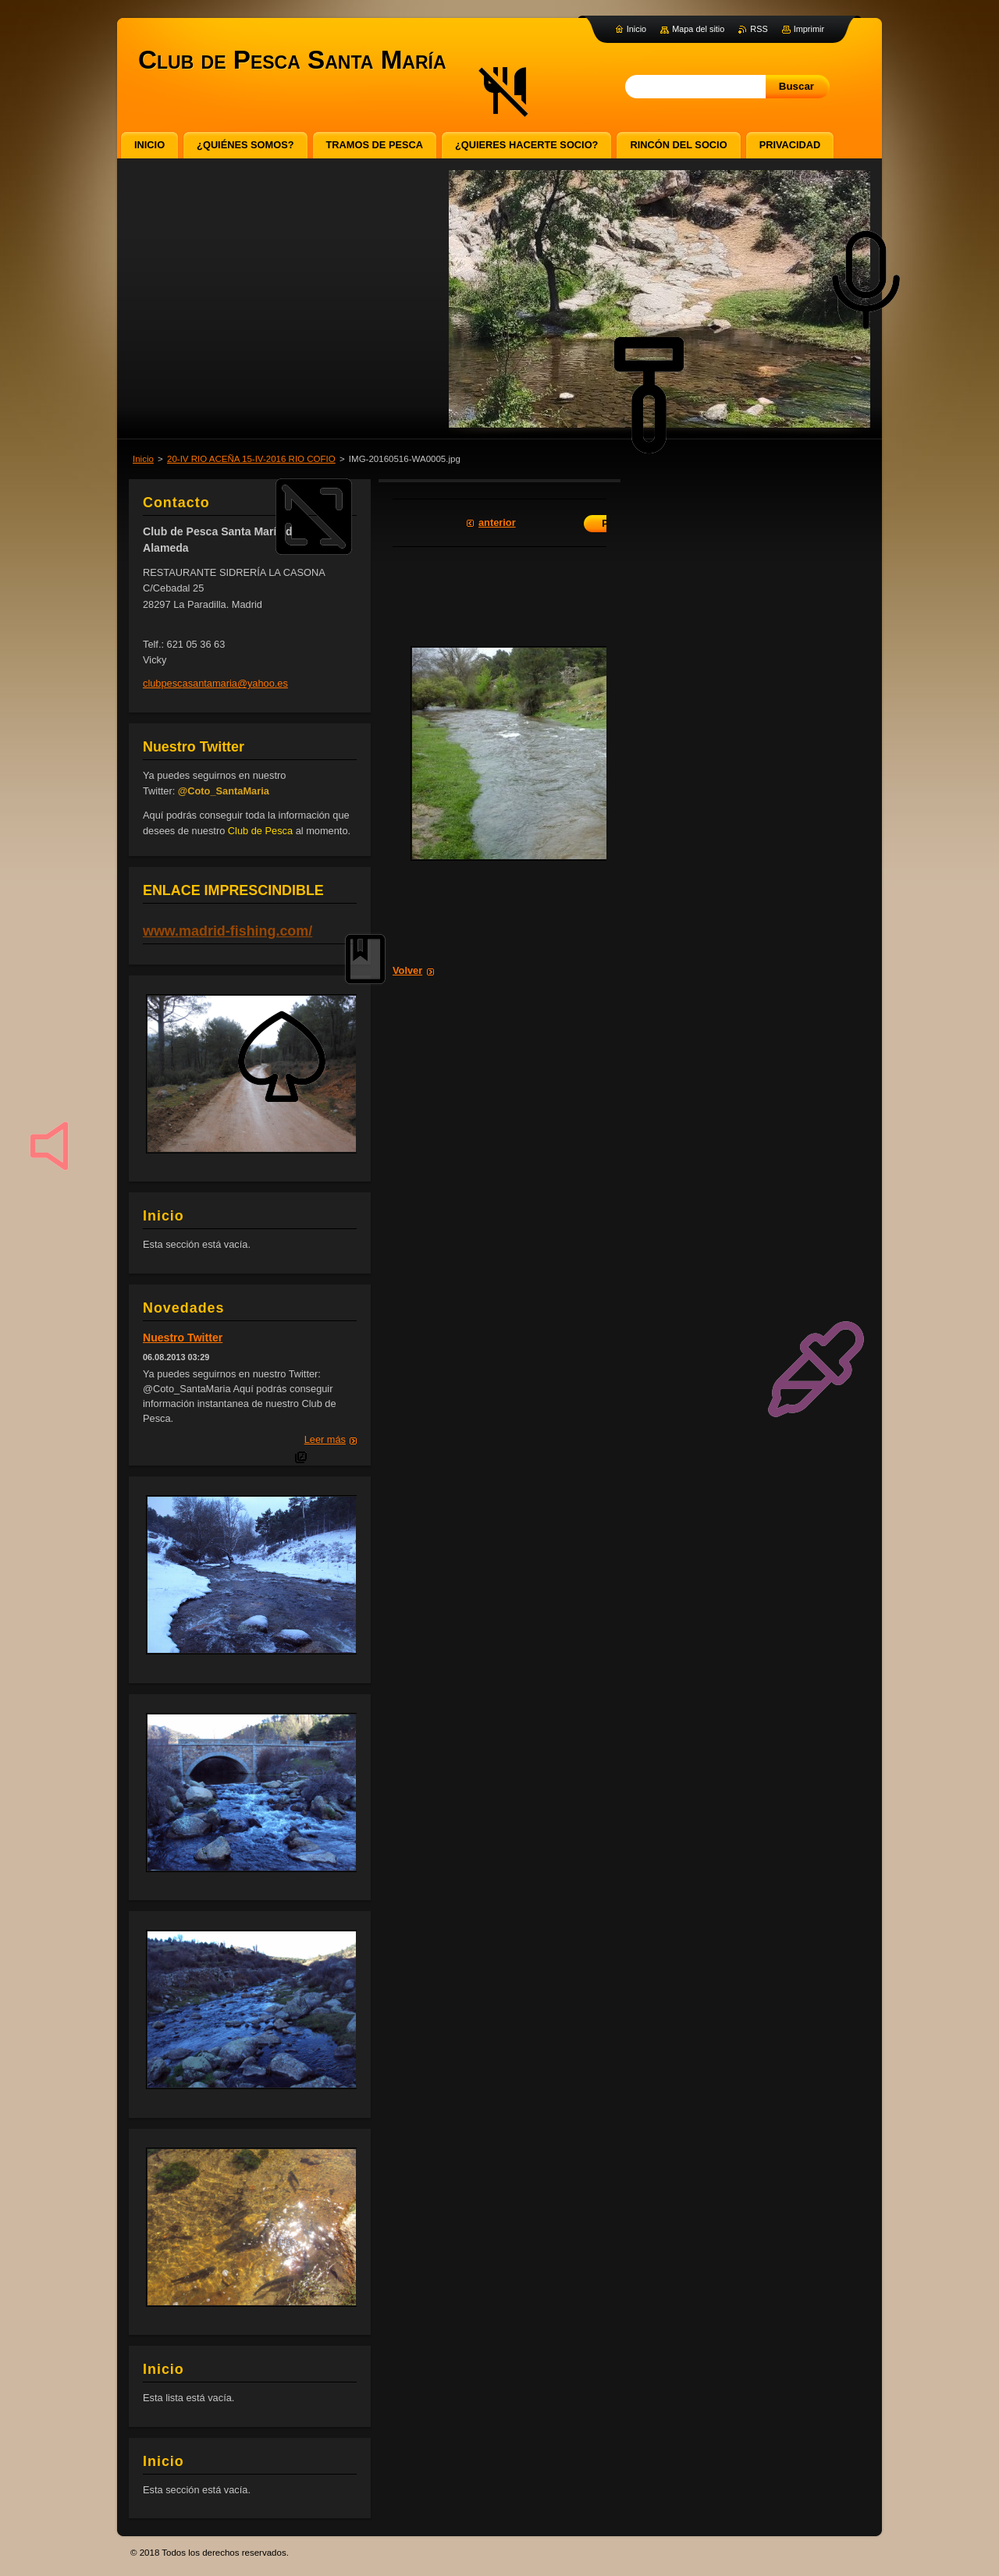  Describe the element at coordinates (365, 959) in the screenshot. I see `open your library or reading list` at that location.